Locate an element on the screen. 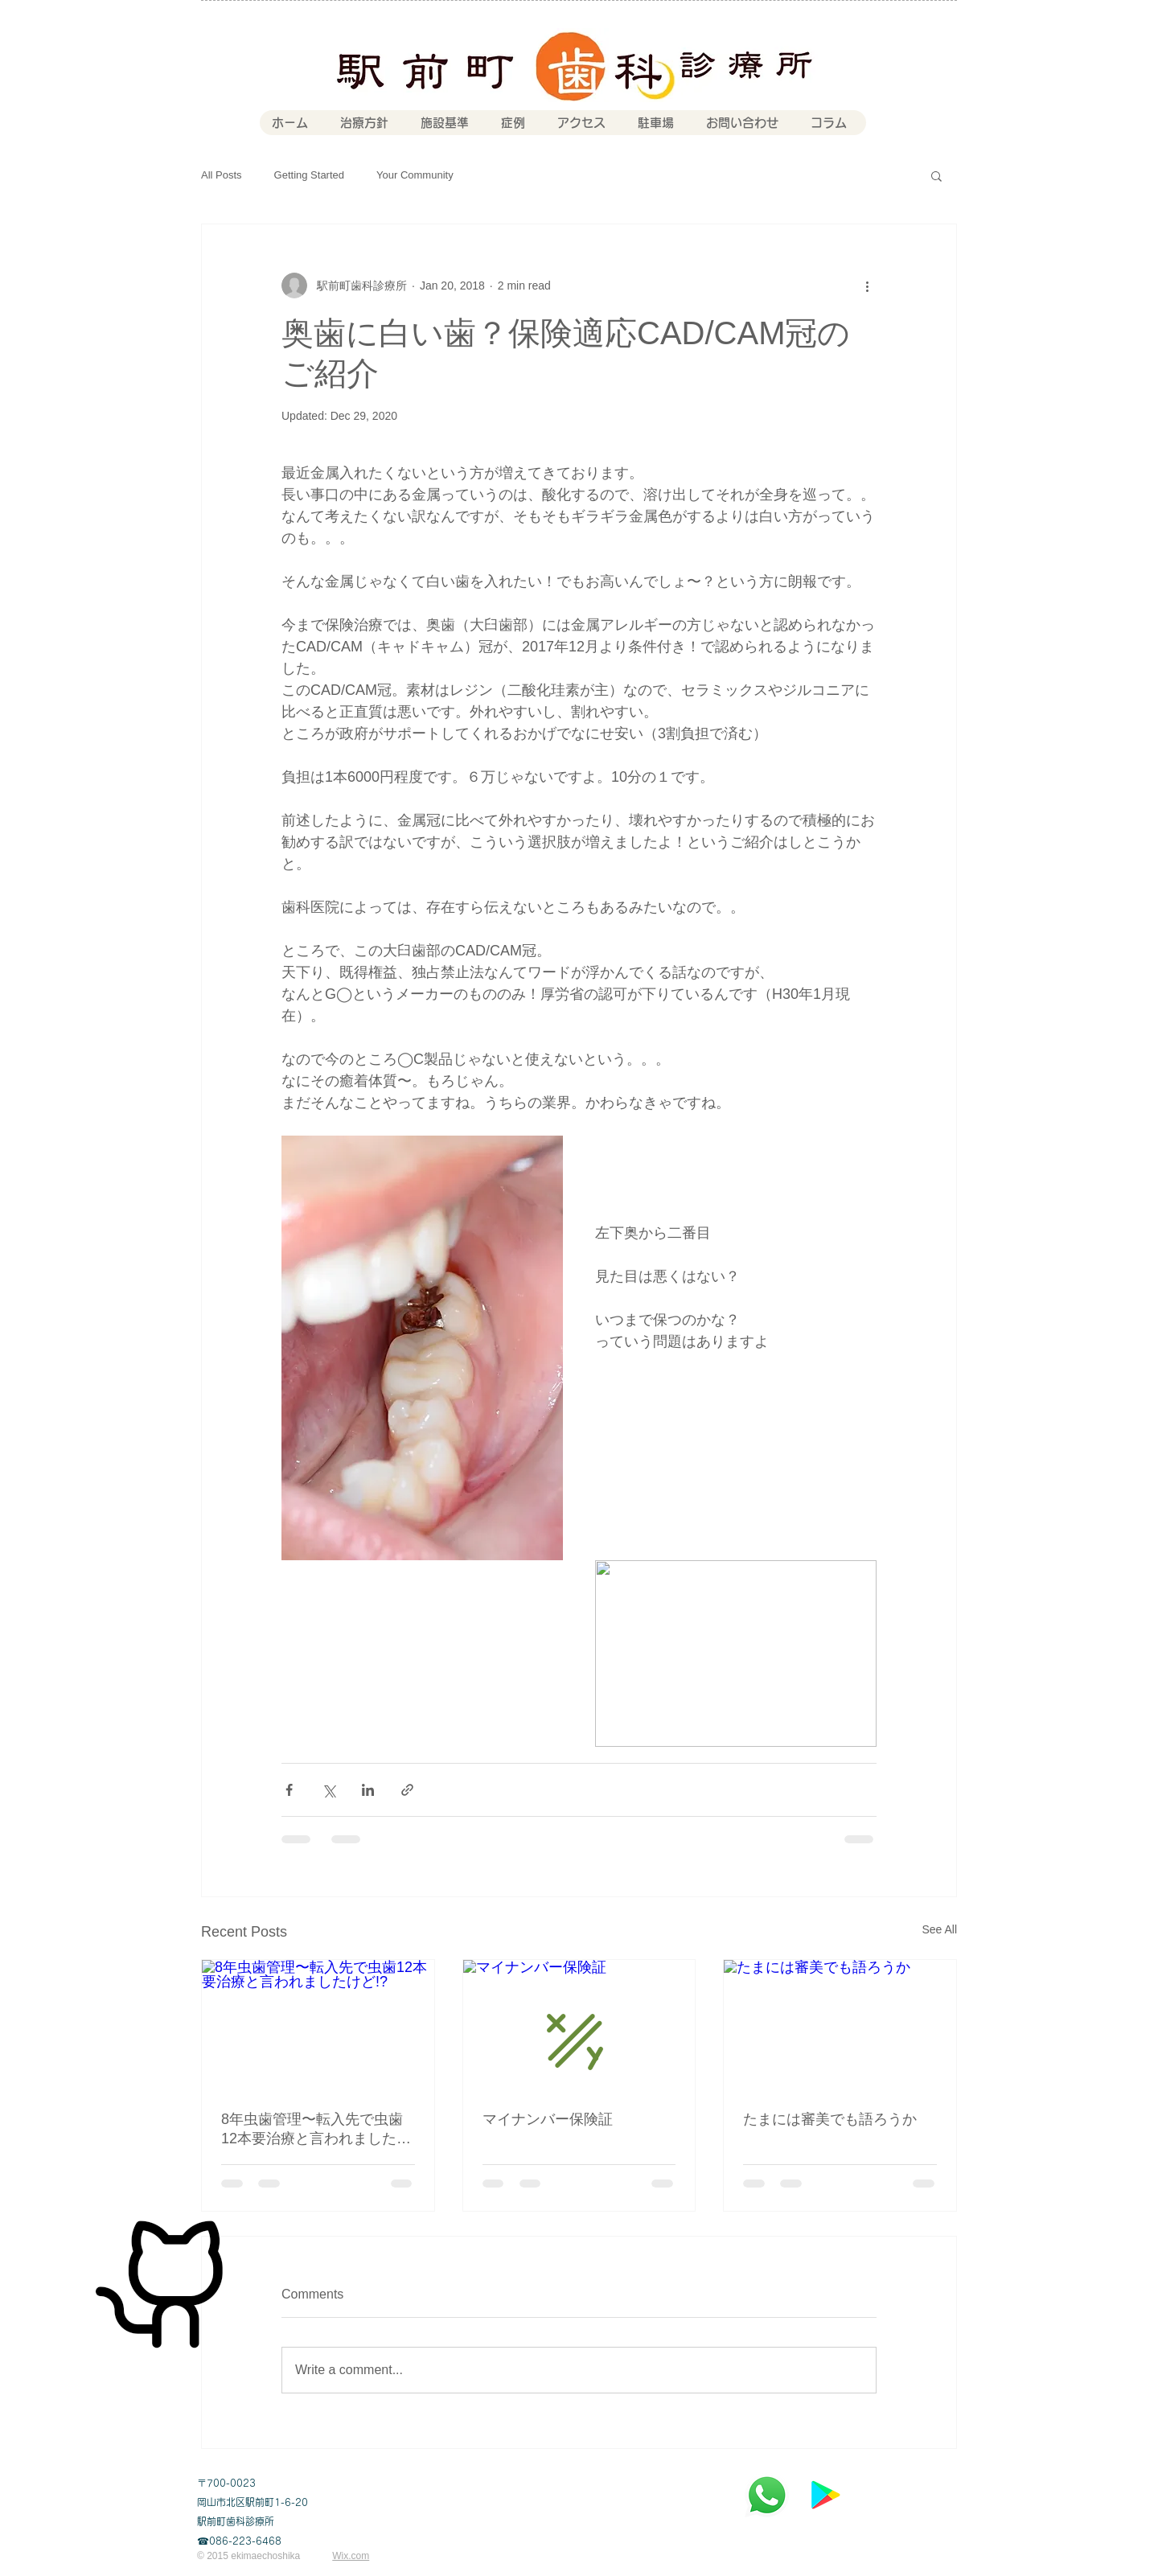  view project on github is located at coordinates (170, 2282).